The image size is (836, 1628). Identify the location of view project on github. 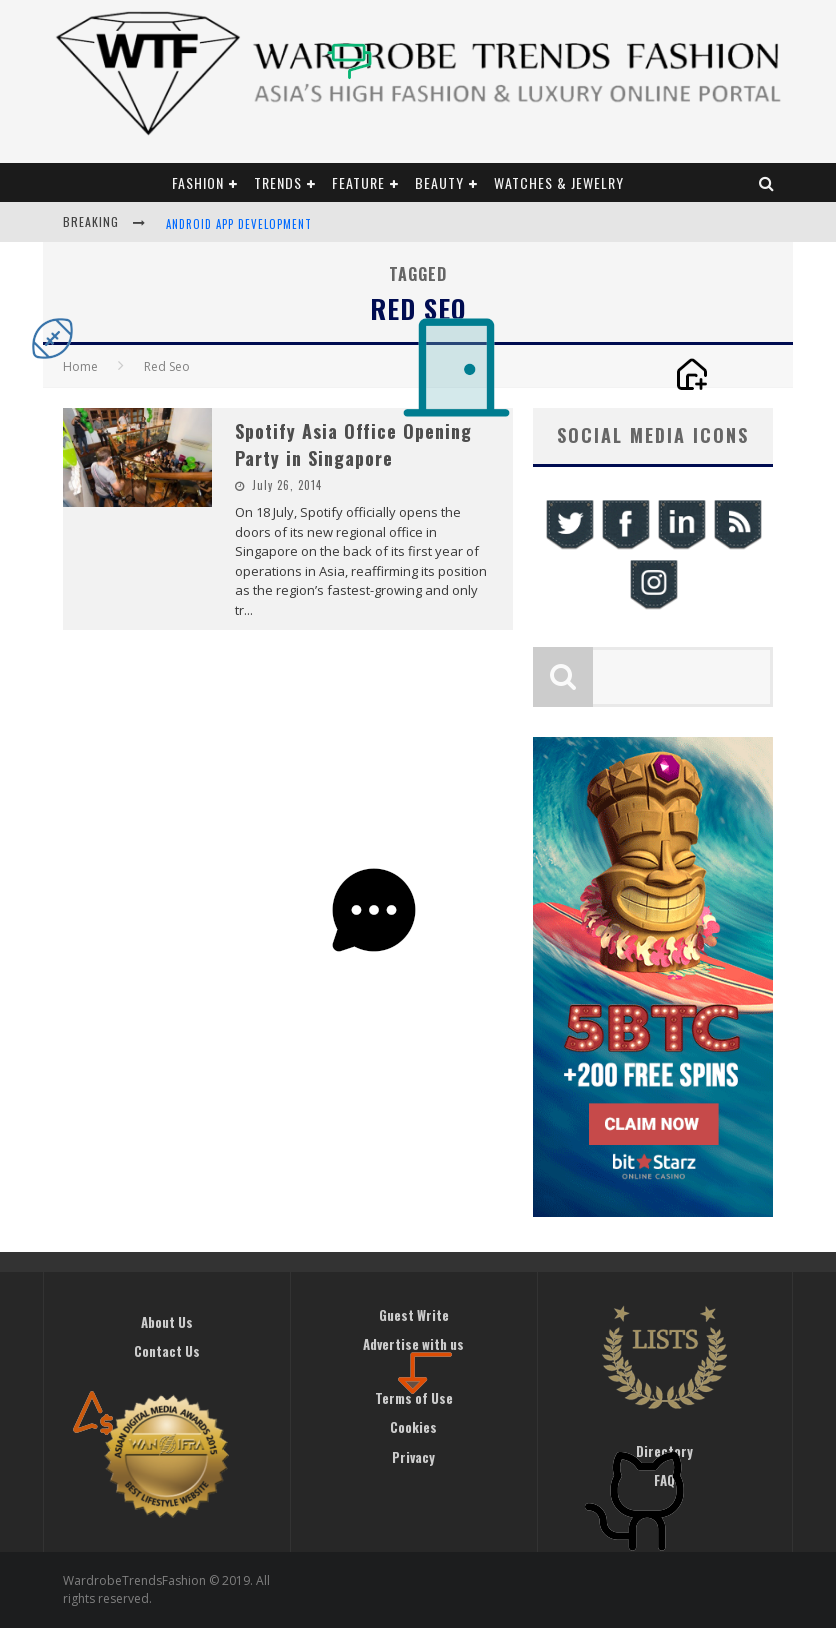
(643, 1499).